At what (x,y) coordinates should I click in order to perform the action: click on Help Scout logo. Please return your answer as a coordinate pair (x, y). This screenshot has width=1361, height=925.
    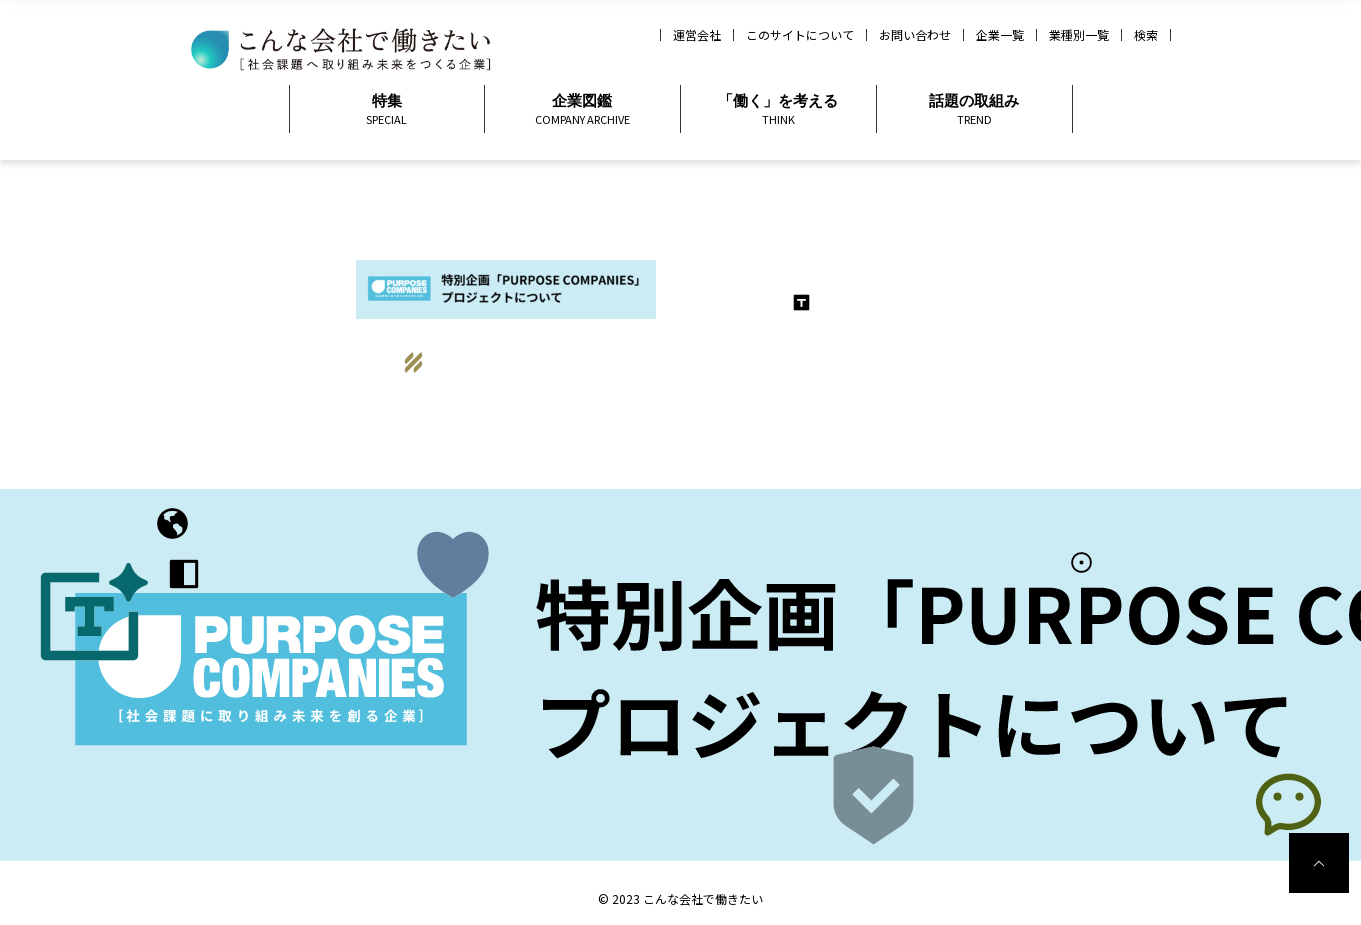
    Looking at the image, I should click on (413, 362).